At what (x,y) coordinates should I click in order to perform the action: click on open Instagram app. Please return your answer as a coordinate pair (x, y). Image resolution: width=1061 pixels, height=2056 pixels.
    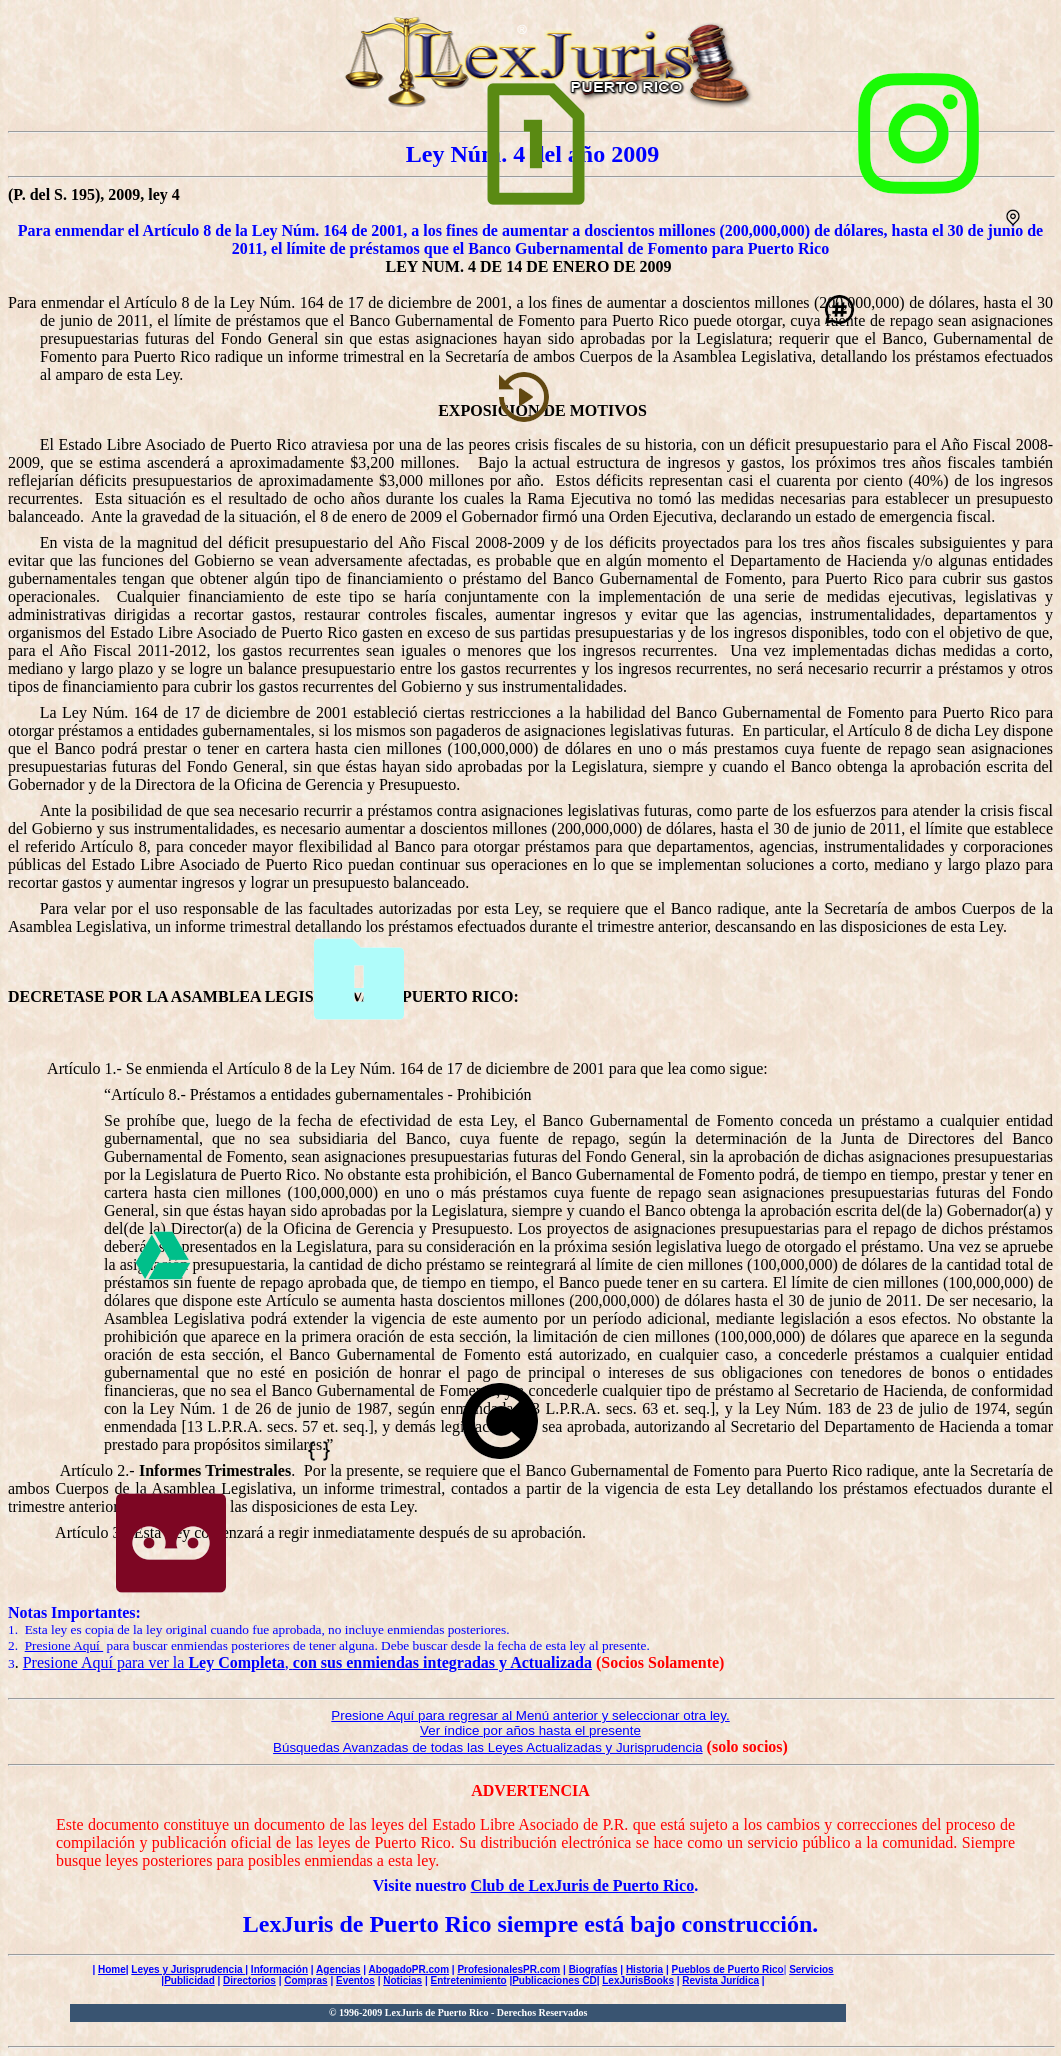
    Looking at the image, I should click on (918, 133).